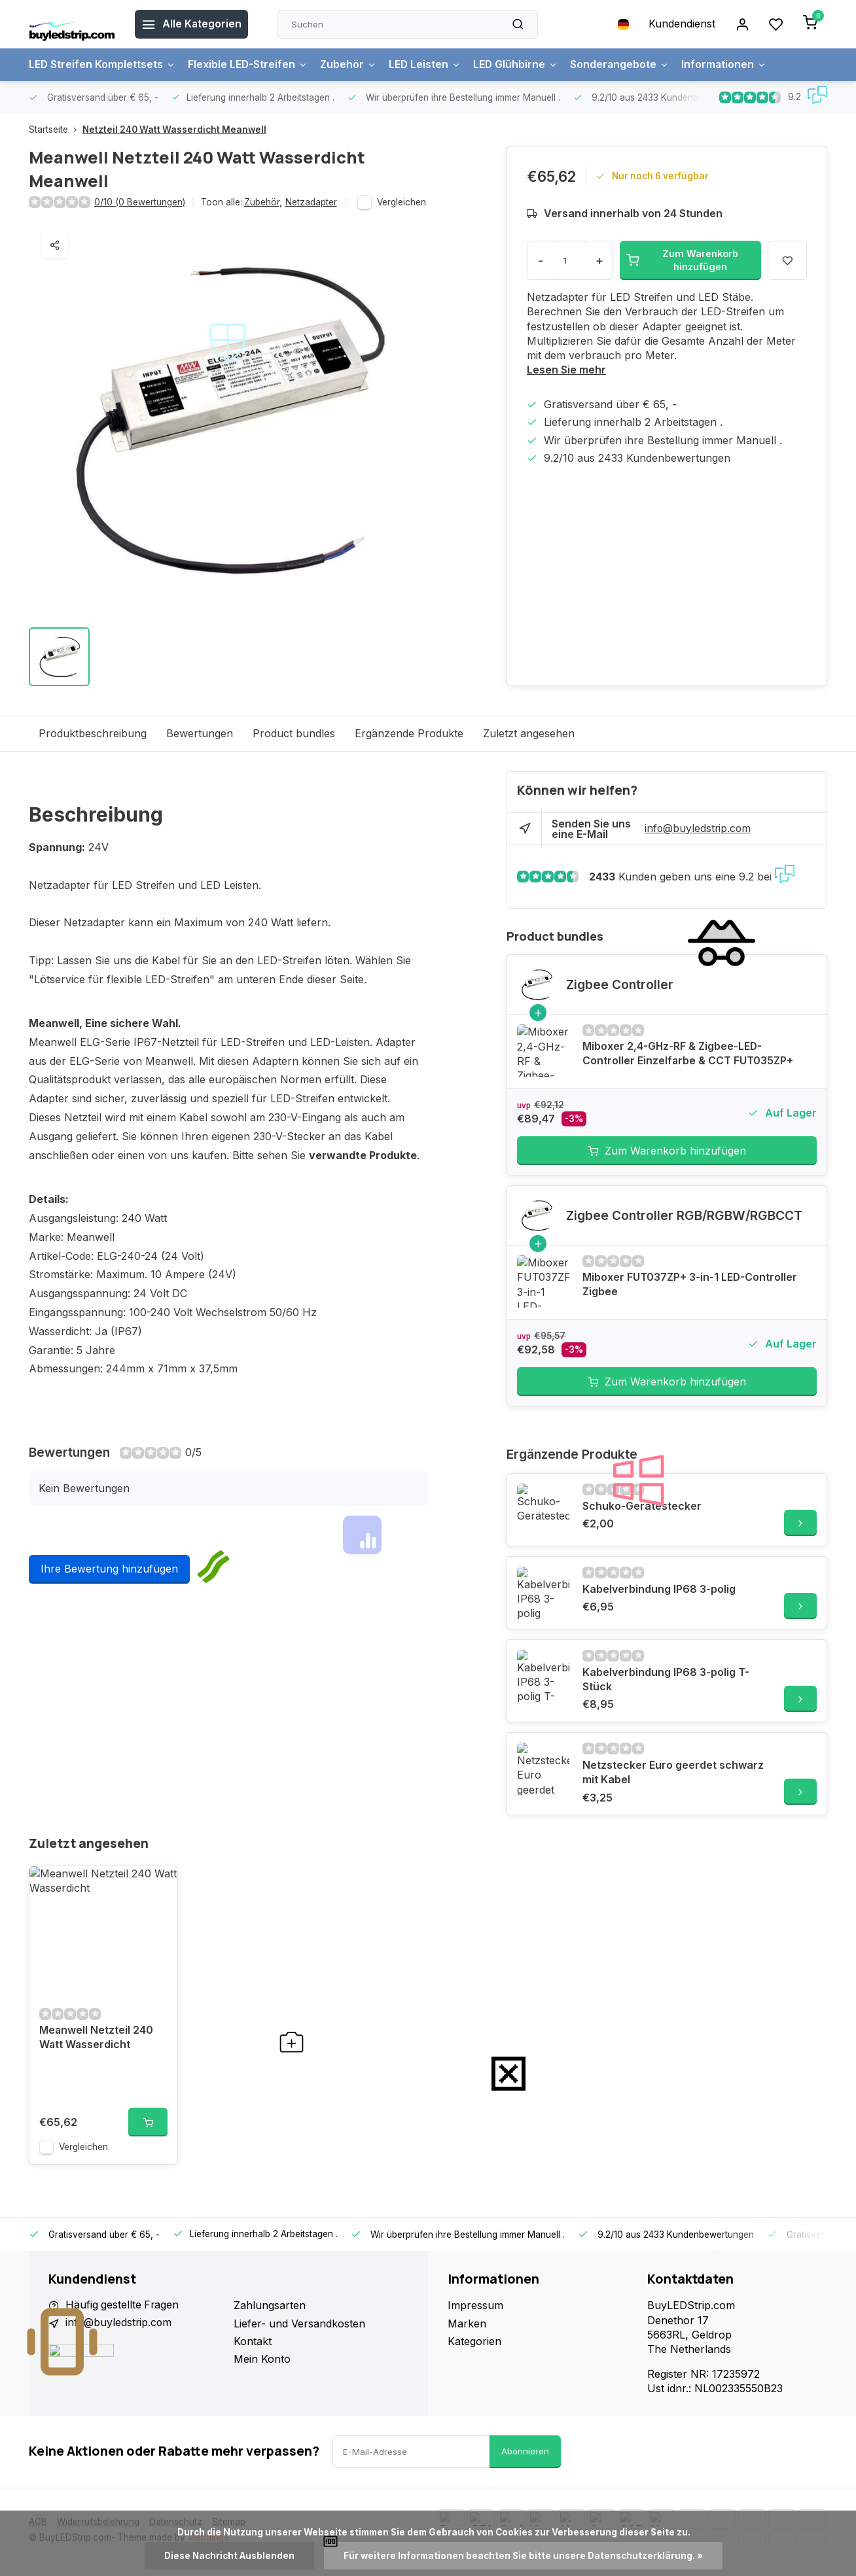  I want to click on indicates bacon or breakfast food option, so click(213, 1567).